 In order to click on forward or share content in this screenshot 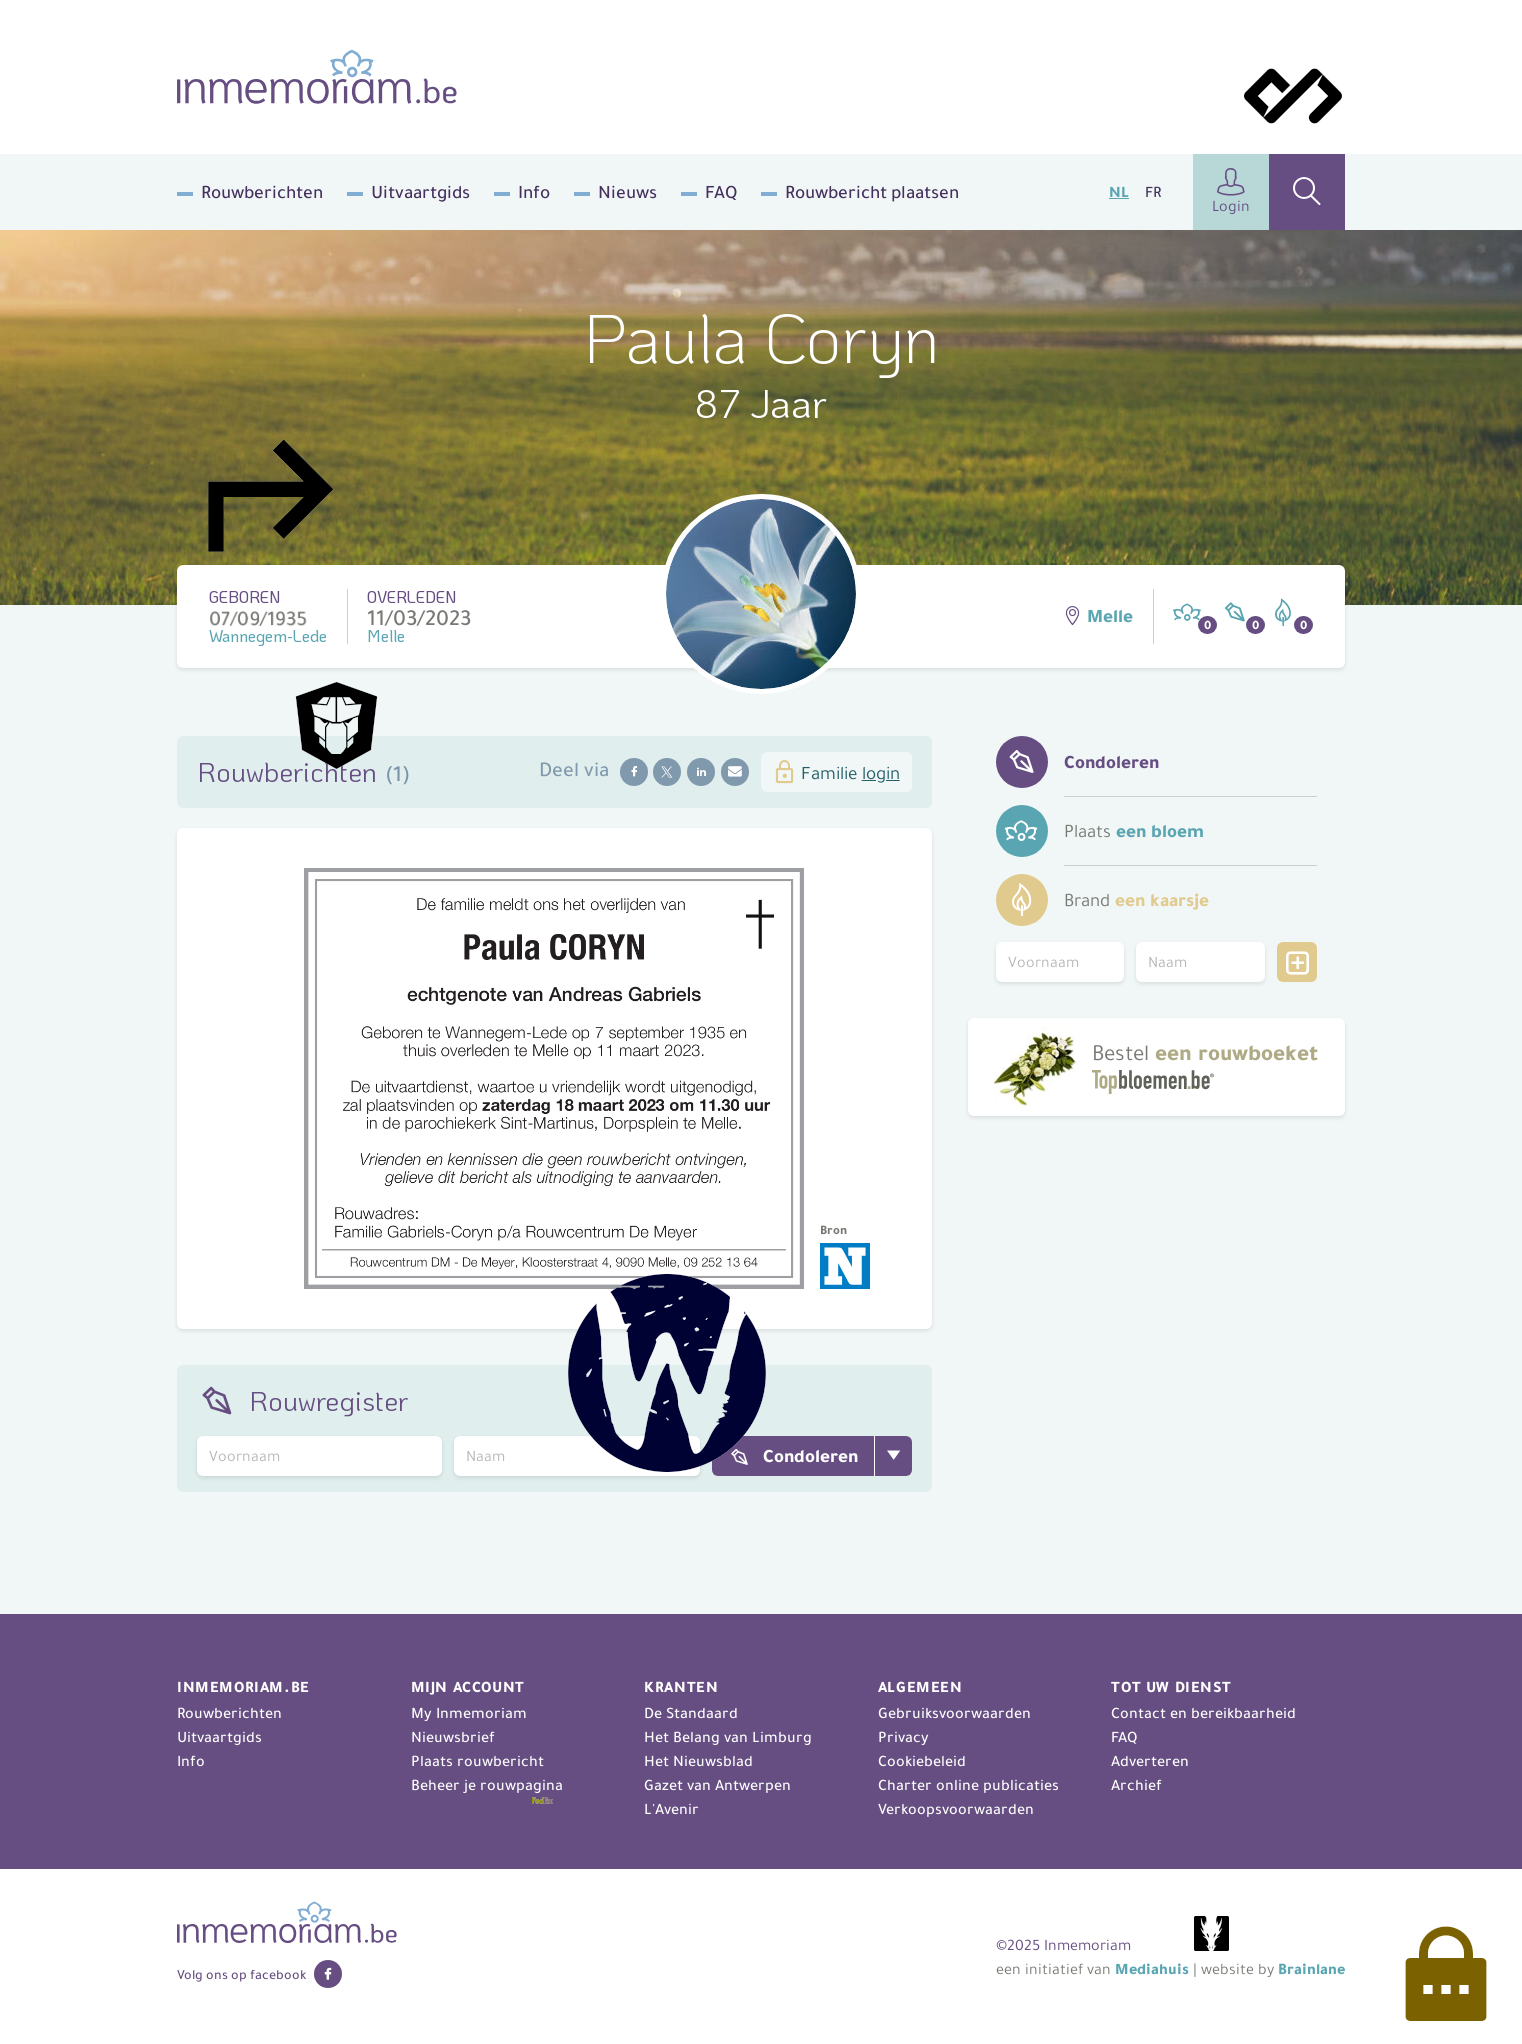, I will do `click(263, 497)`.